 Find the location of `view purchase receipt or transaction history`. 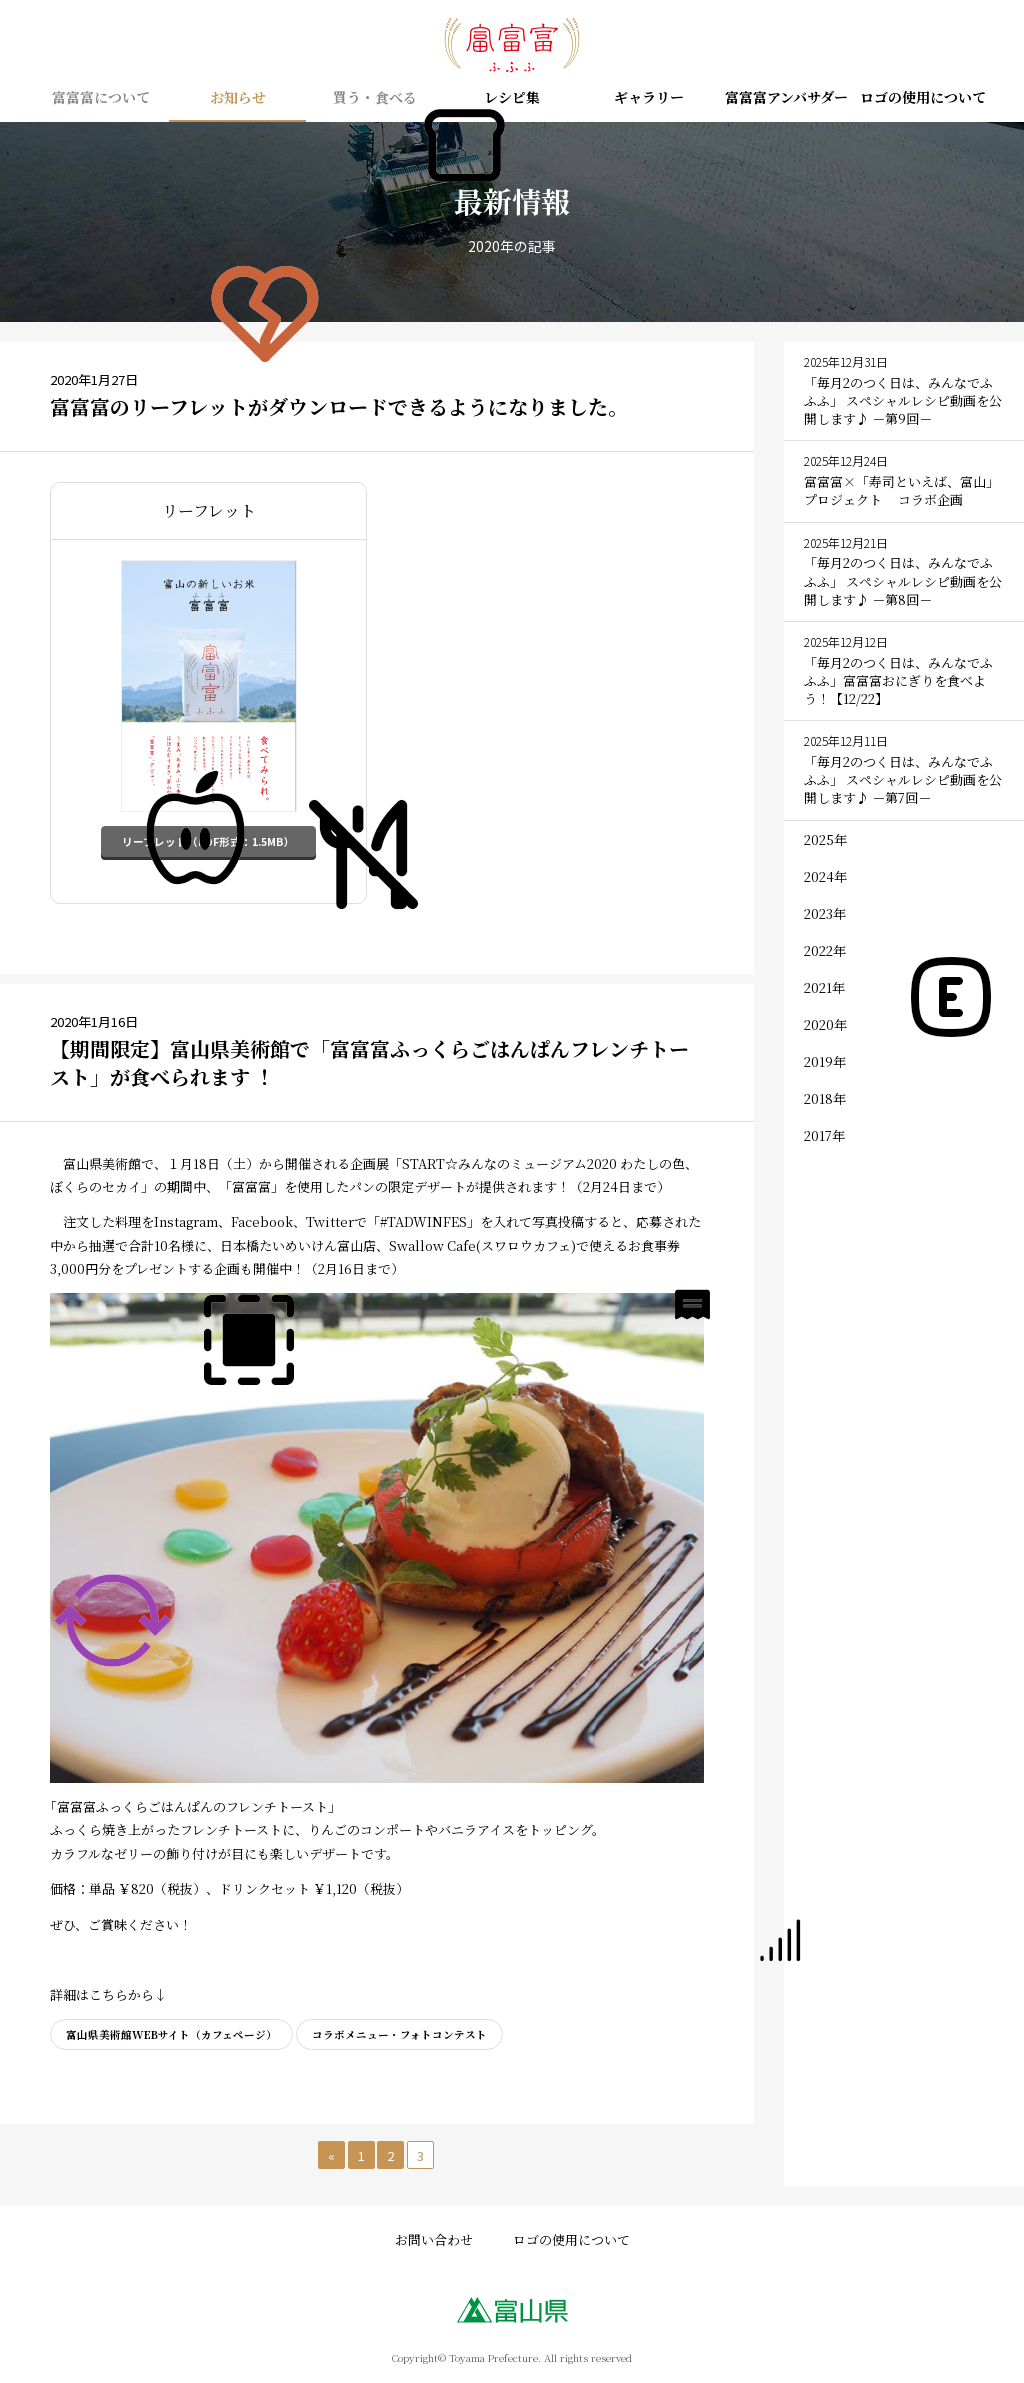

view purchase receipt or transaction history is located at coordinates (692, 1304).